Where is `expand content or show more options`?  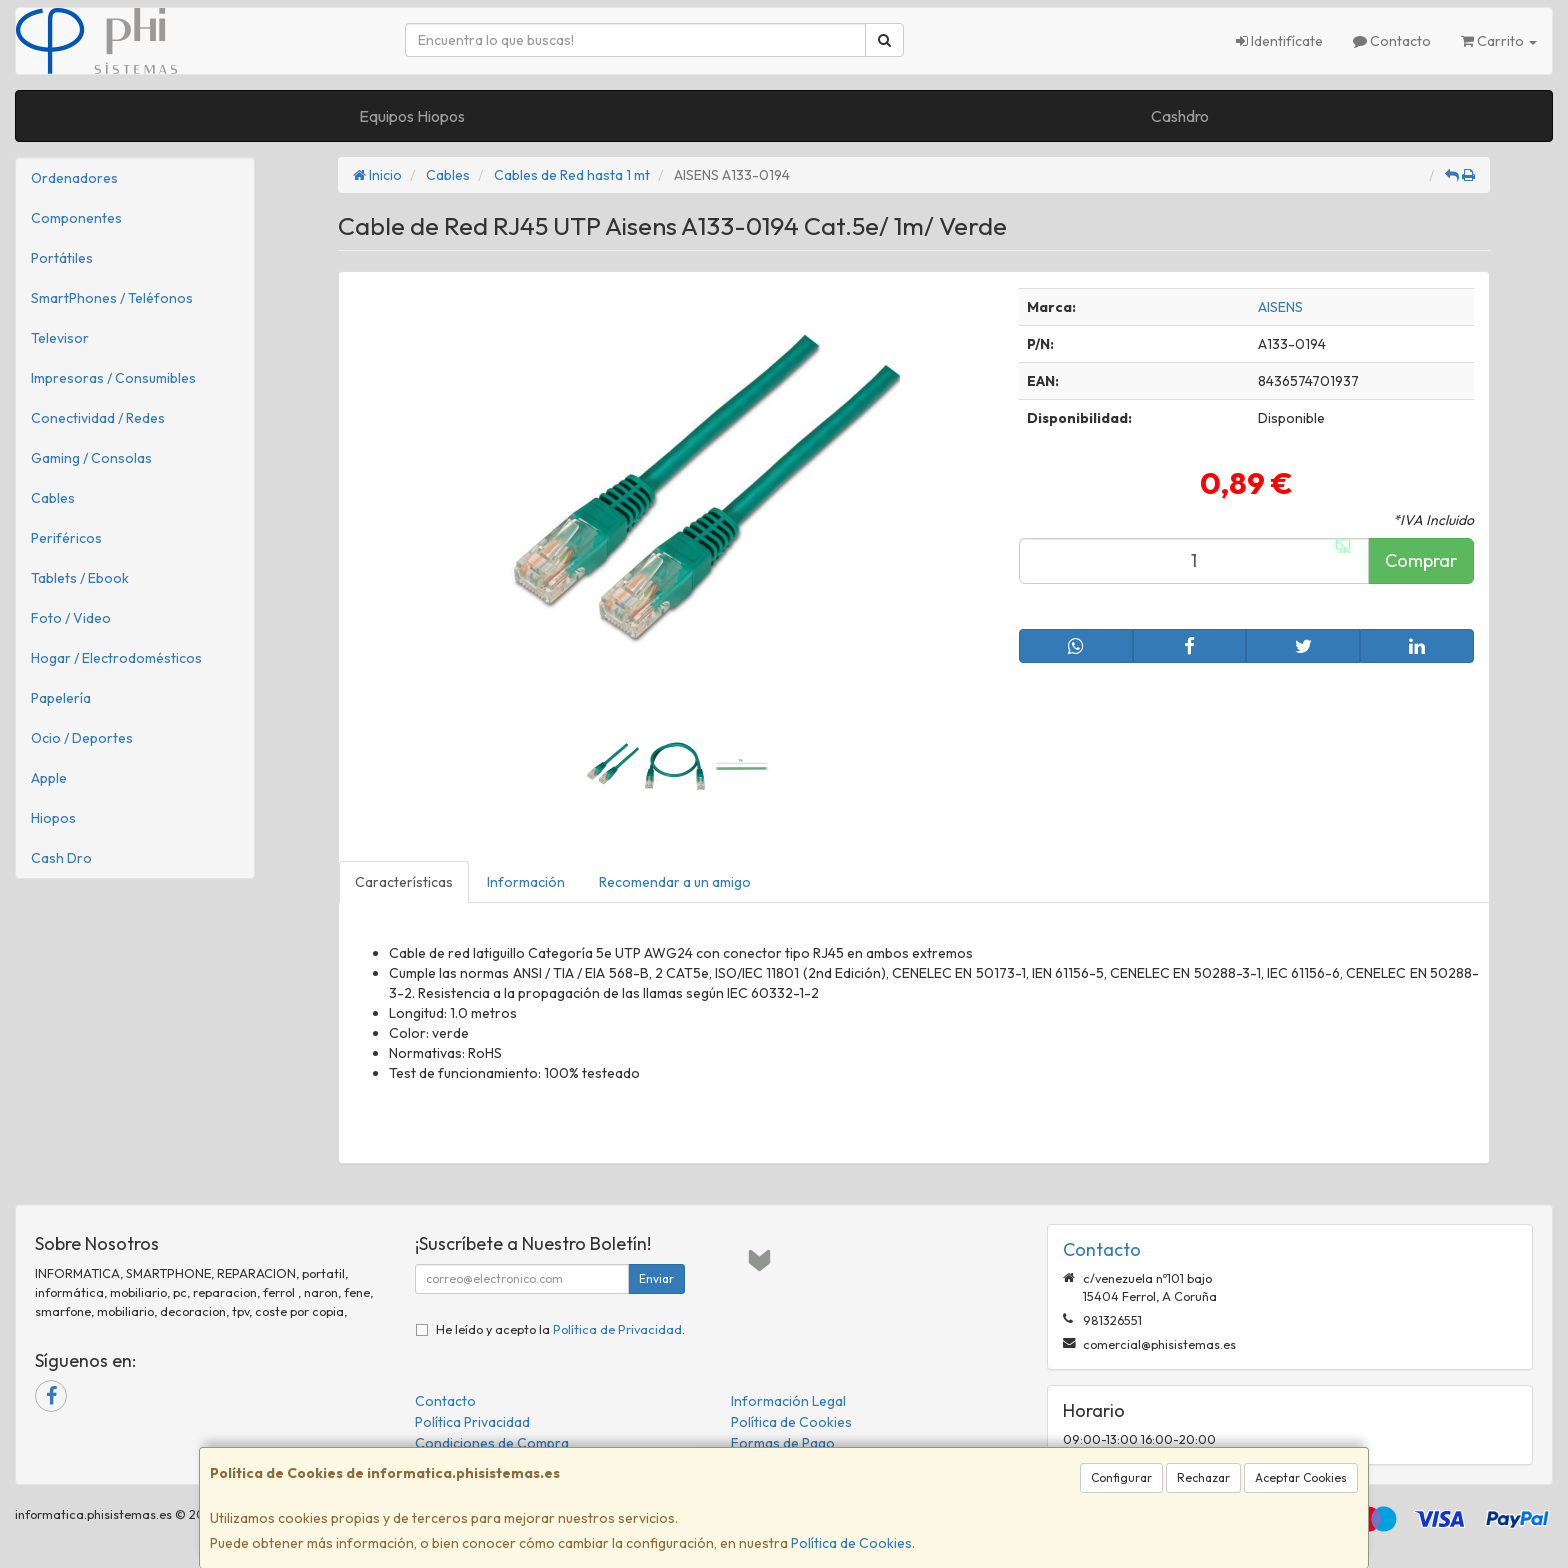 expand content or show more options is located at coordinates (759, 1260).